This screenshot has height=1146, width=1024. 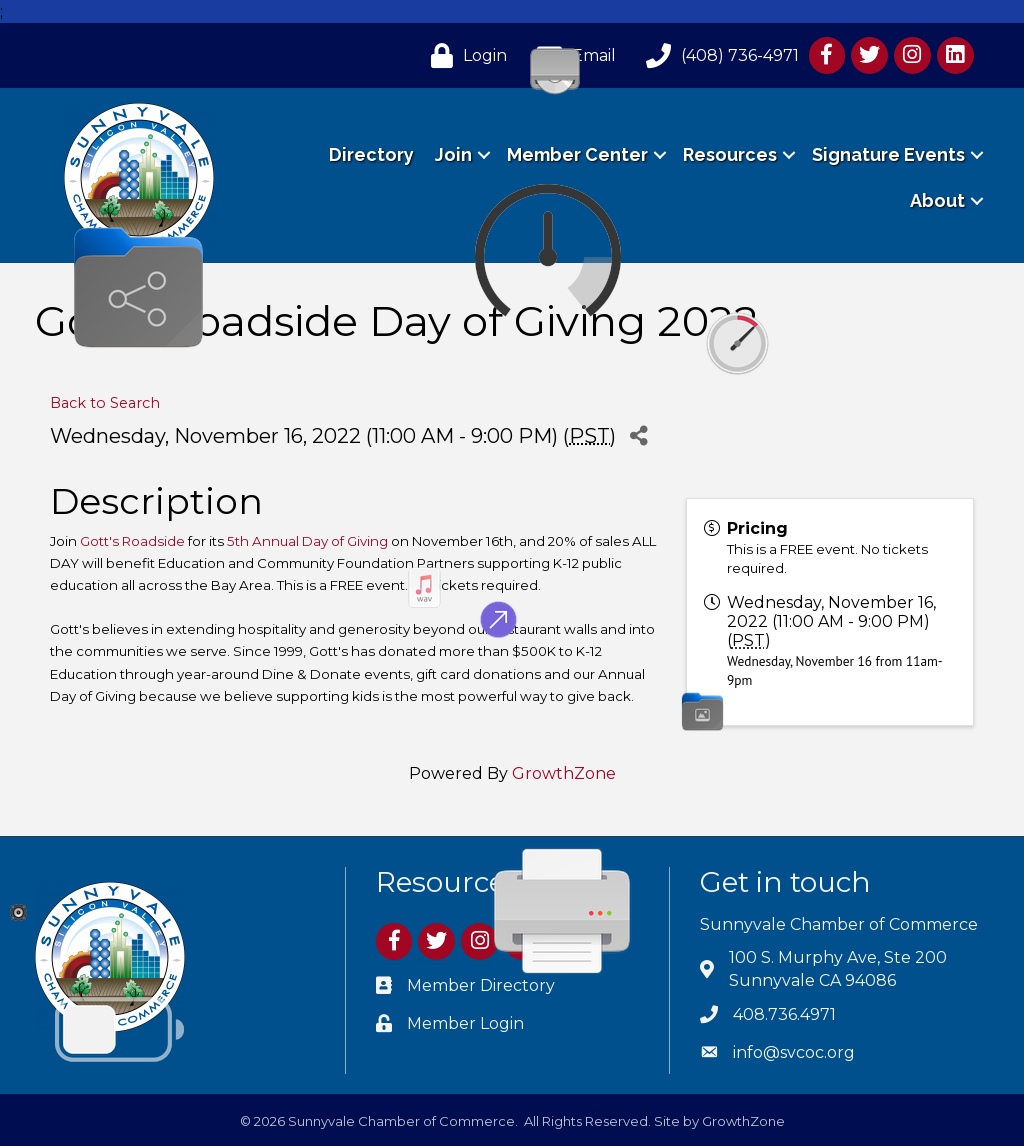 What do you see at coordinates (498, 619) in the screenshot?
I see `indicates a symbolic link or shortcut to another file` at bounding box center [498, 619].